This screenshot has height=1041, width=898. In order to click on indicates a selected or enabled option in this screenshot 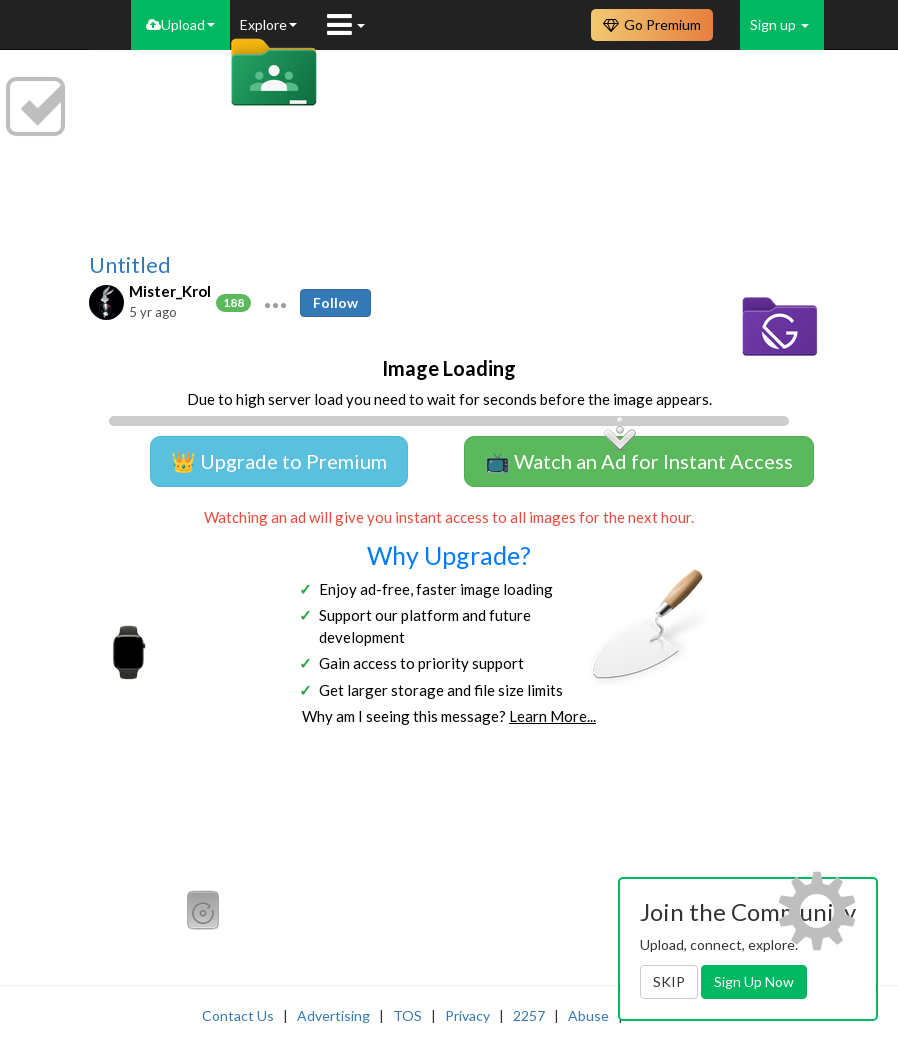, I will do `click(35, 106)`.